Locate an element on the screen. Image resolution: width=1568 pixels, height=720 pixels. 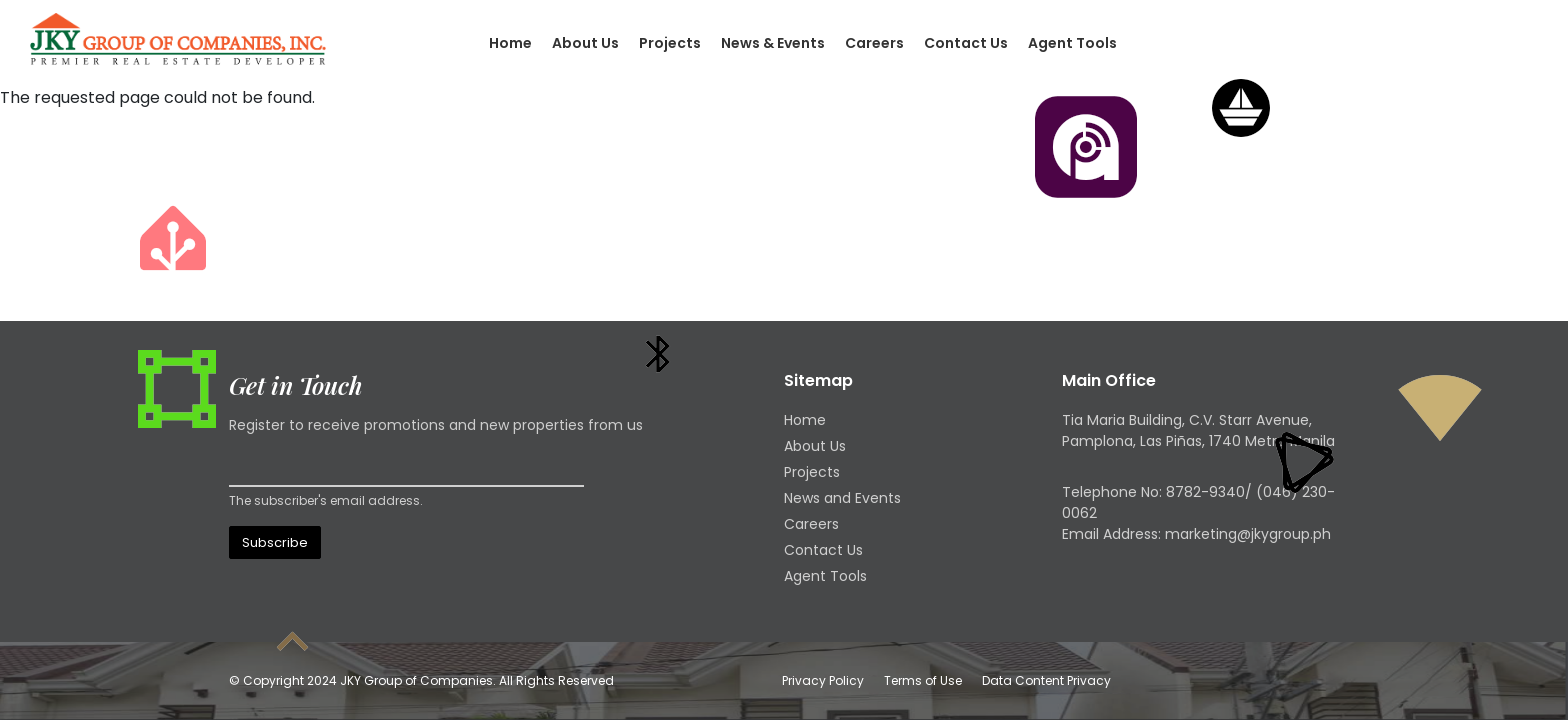
indicates active wifi connection is located at coordinates (1440, 408).